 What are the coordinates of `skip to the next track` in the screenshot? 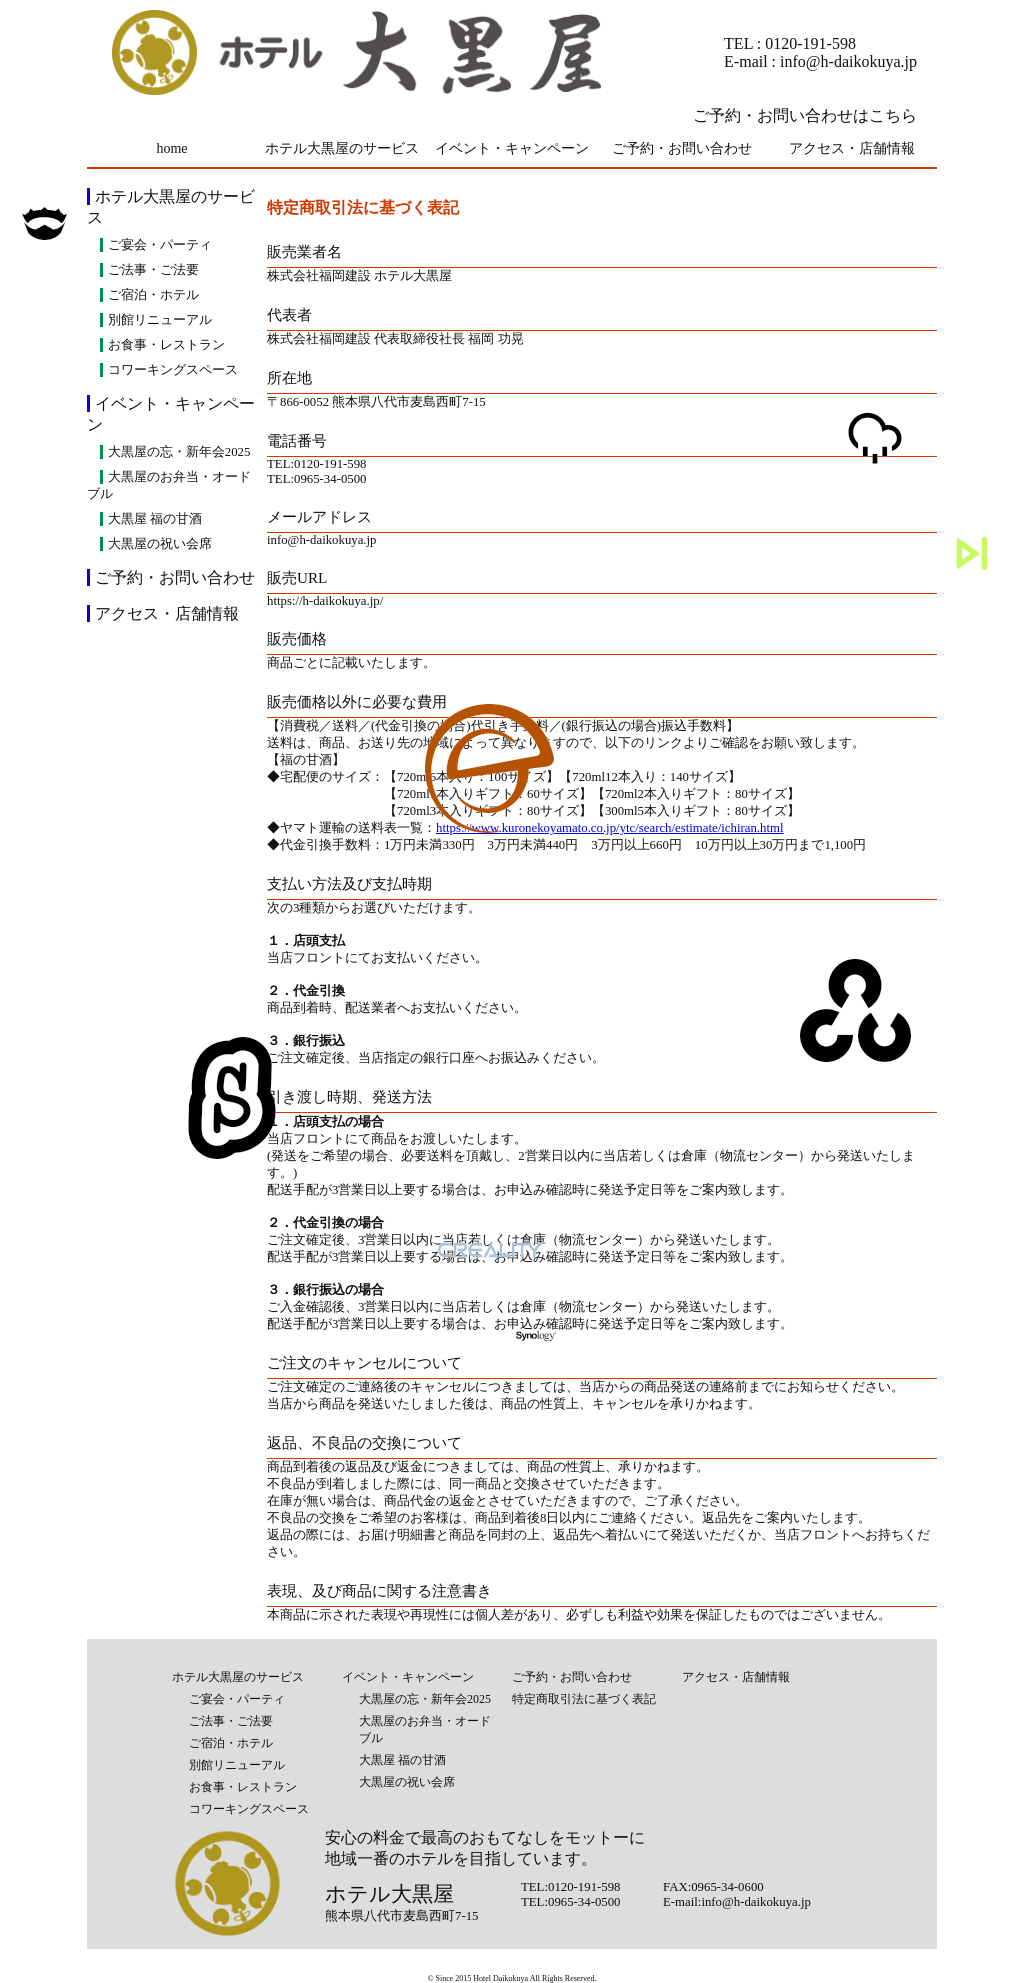 It's located at (970, 553).